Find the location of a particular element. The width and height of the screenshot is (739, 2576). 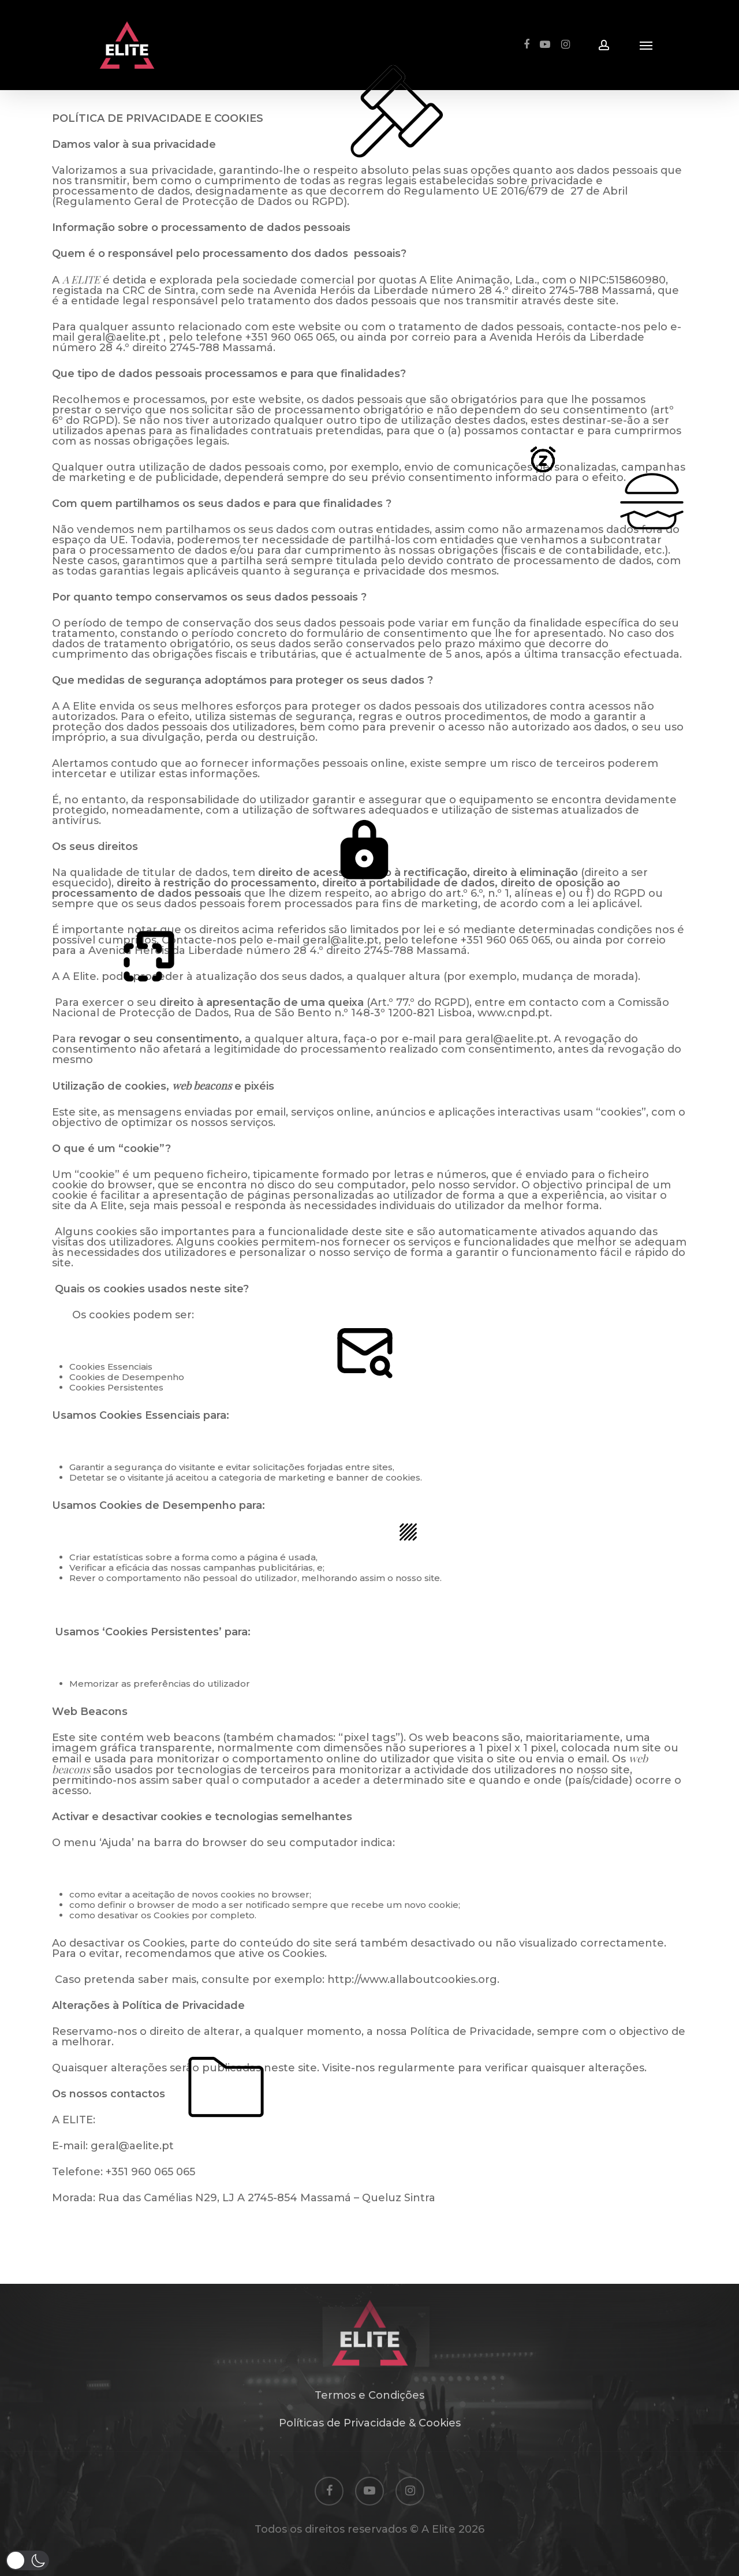

open navigation menu is located at coordinates (652, 502).